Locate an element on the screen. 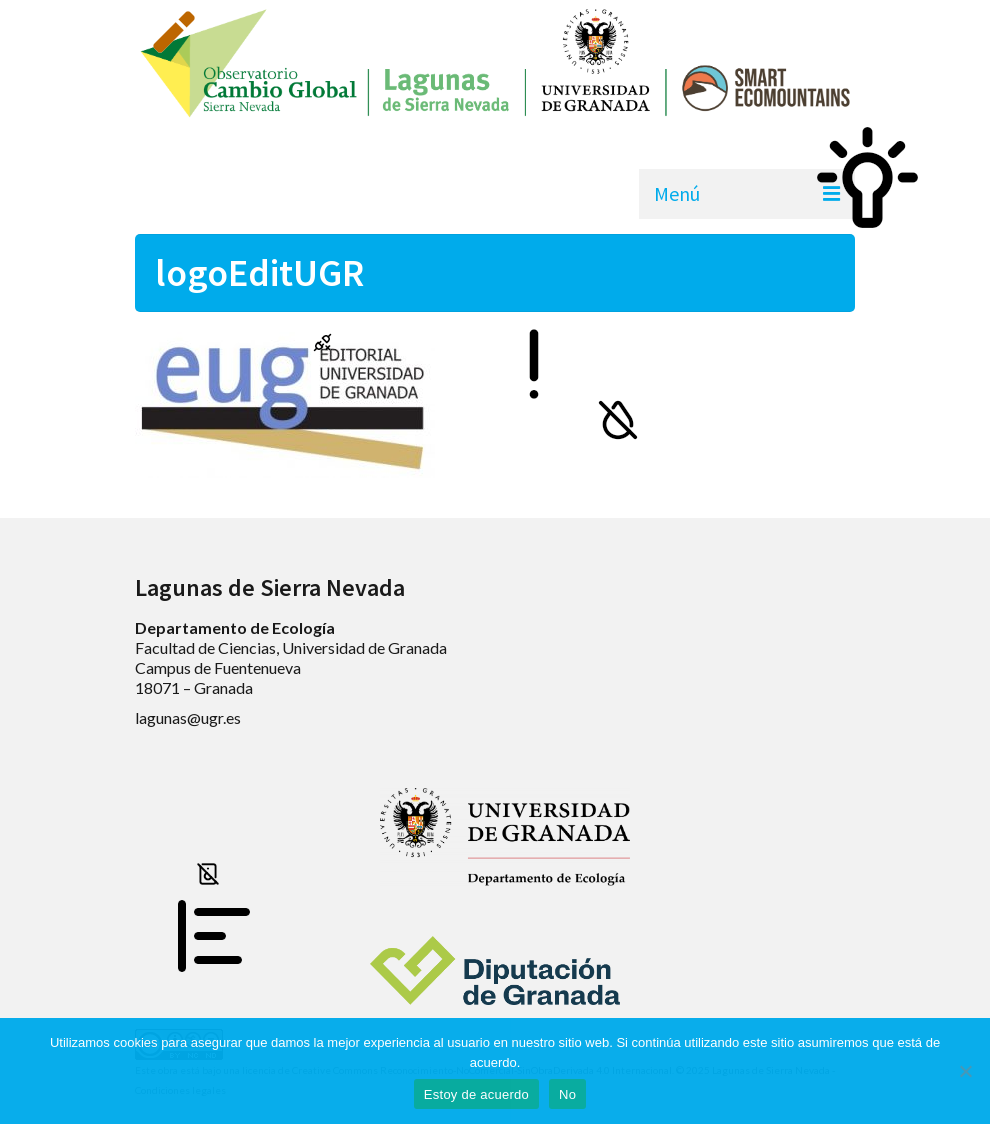 This screenshot has height=1124, width=990. indicates a warning or alert requiring attention is located at coordinates (534, 364).